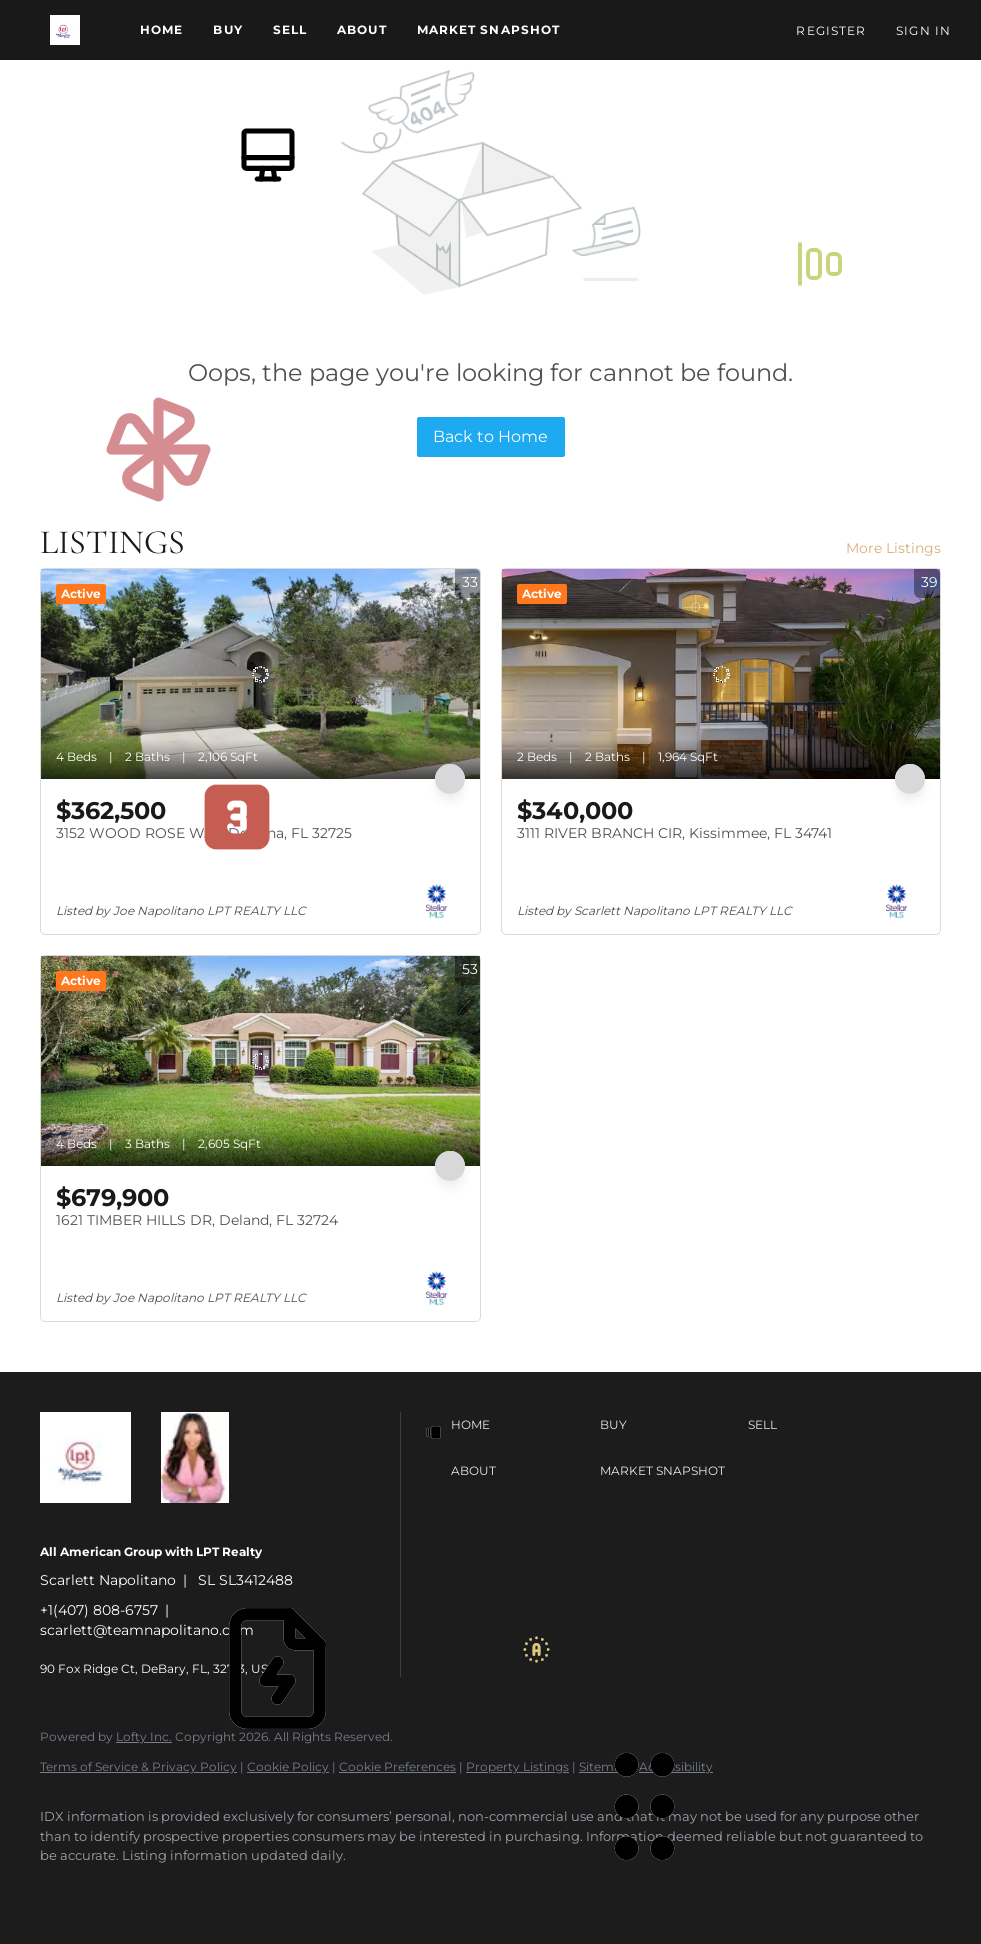 This screenshot has height=1944, width=981. I want to click on access power or energy-related document, so click(277, 1668).